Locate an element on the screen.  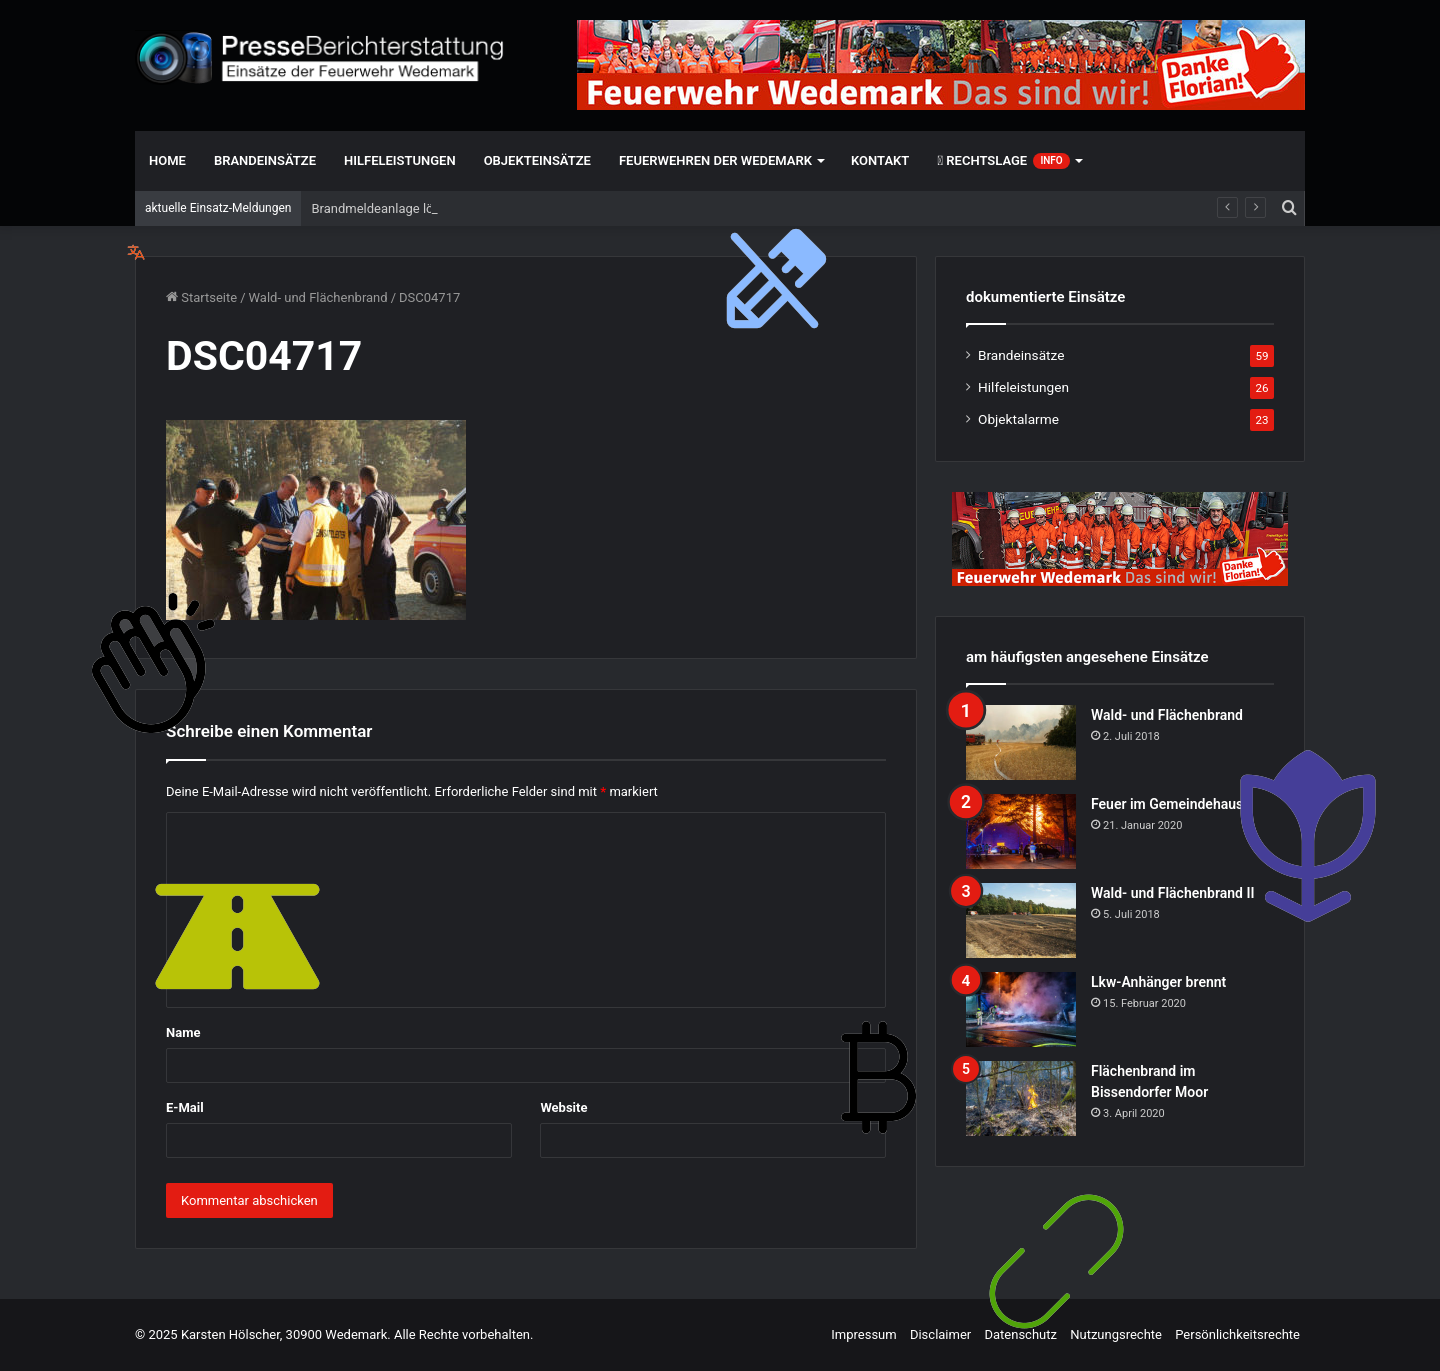
view directions or navigation is located at coordinates (237, 936).